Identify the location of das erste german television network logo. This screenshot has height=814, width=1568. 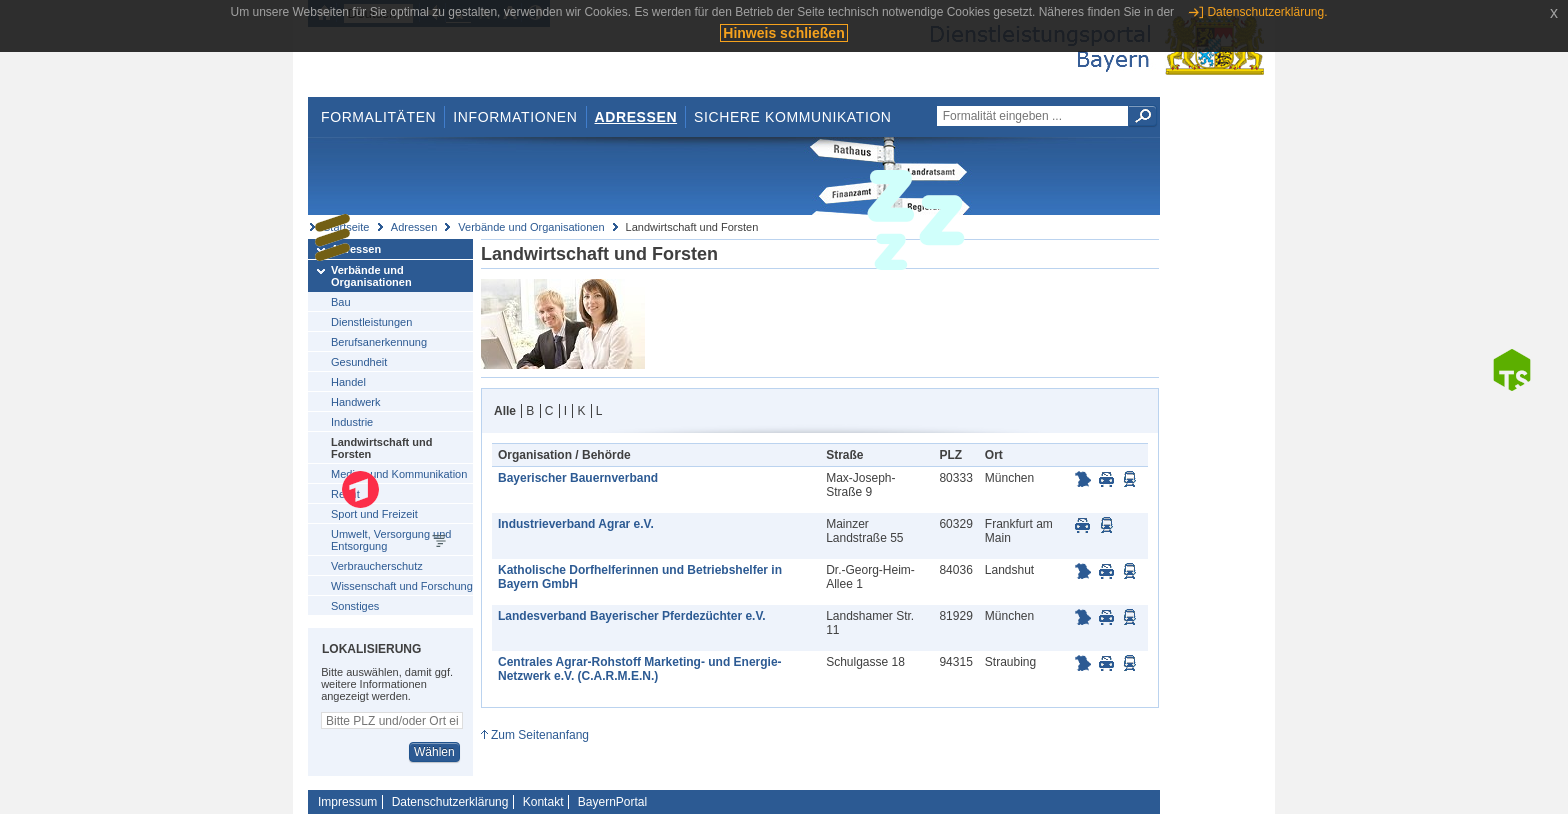
(360, 489).